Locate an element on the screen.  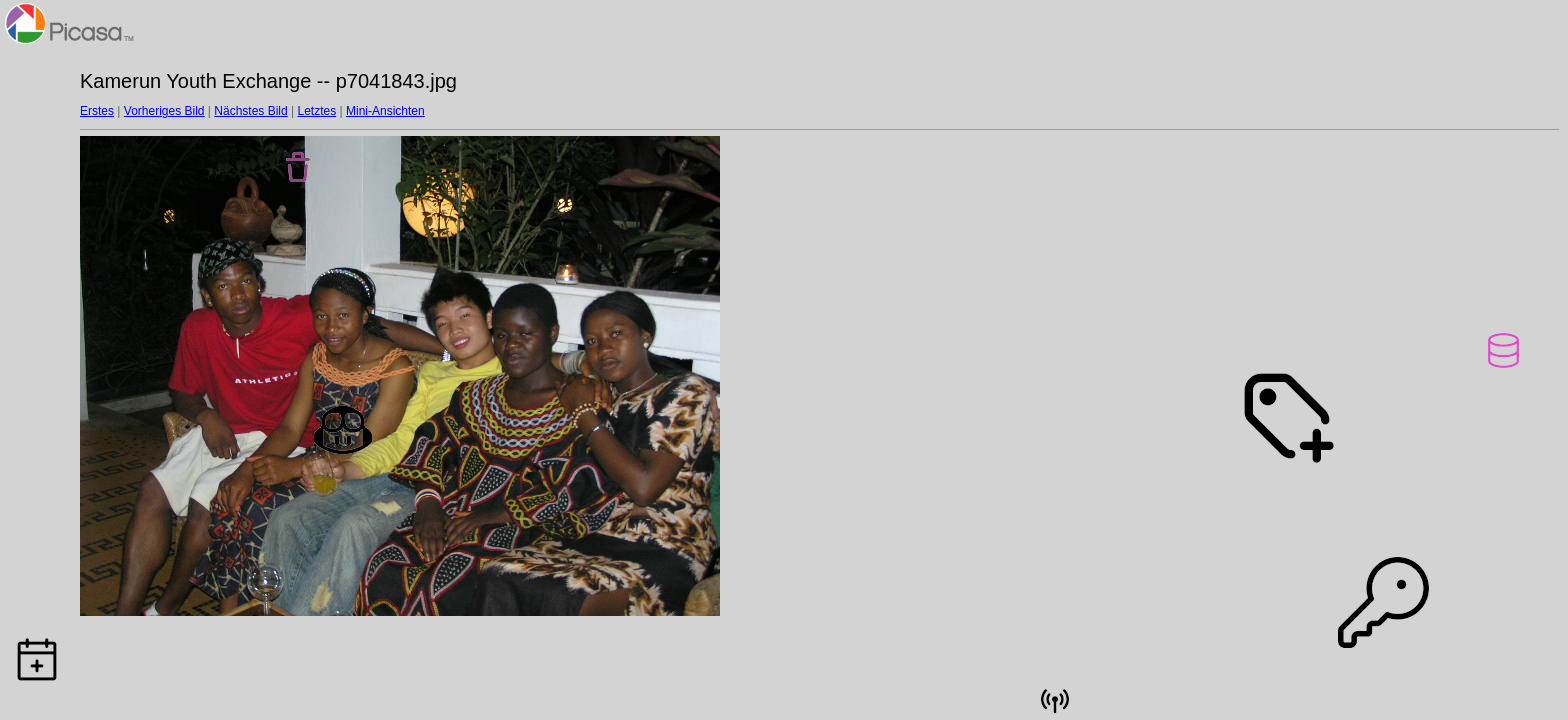
add a new tag or label is located at coordinates (1287, 416).